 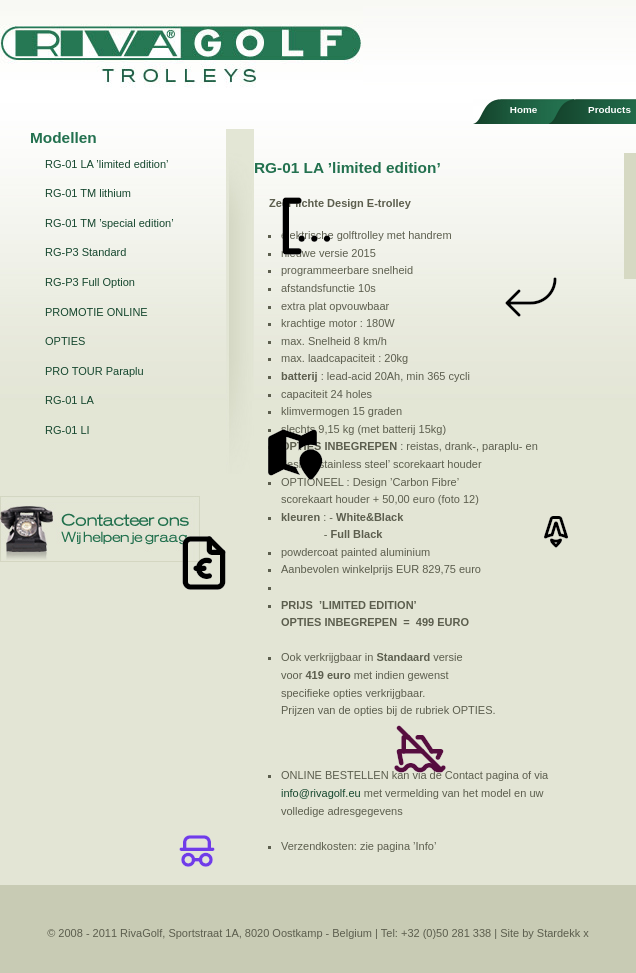 I want to click on astro framework logo, so click(x=556, y=531).